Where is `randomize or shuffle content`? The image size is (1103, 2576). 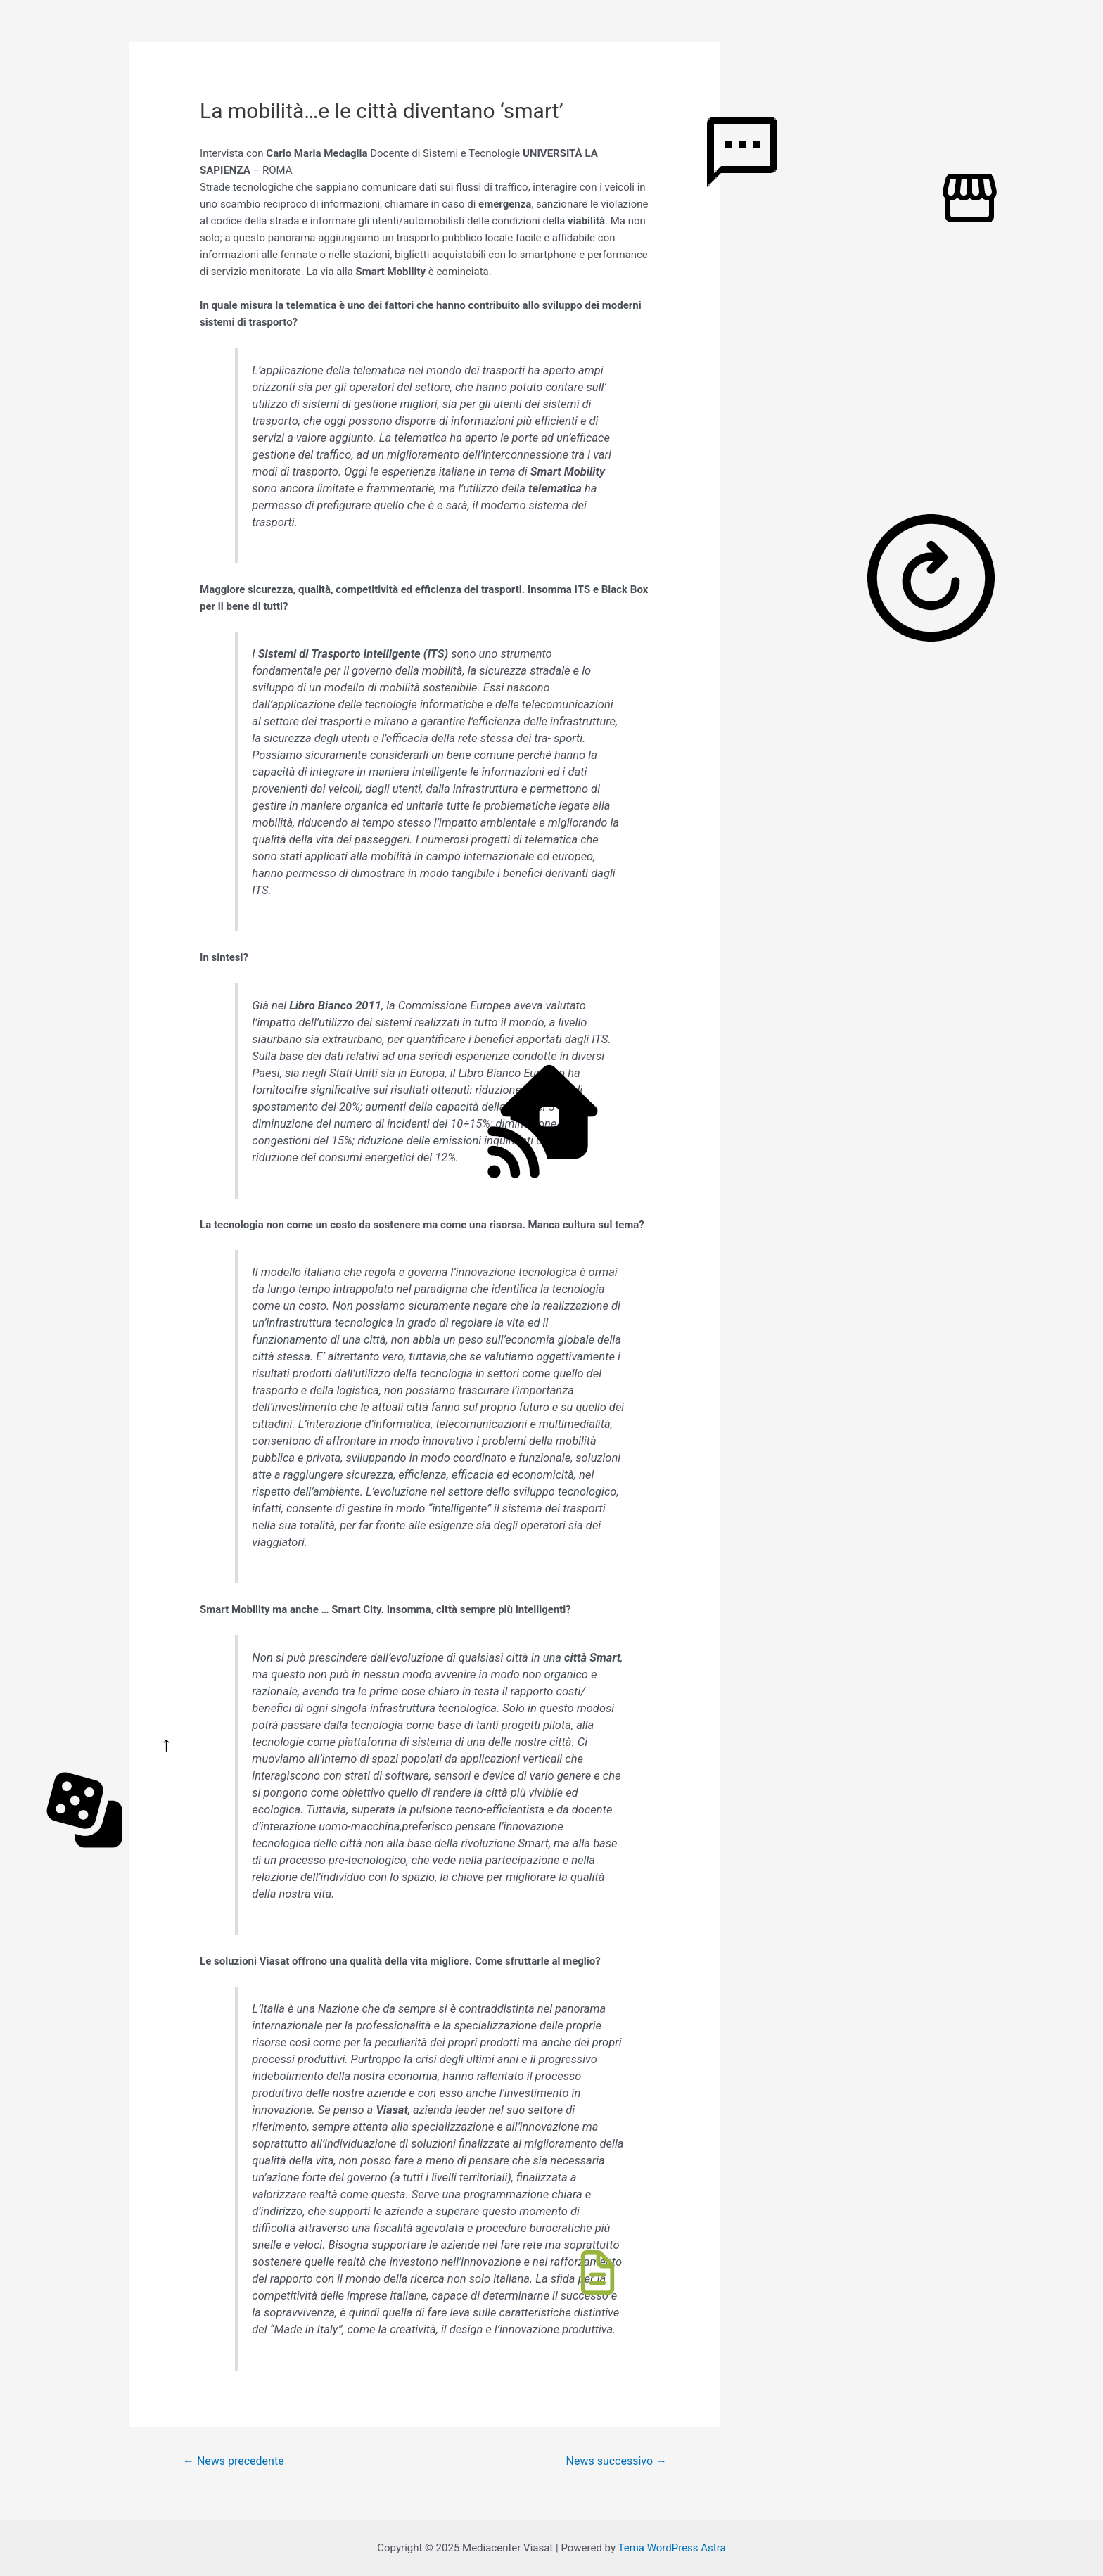
randomize or shuffle content is located at coordinates (84, 1810).